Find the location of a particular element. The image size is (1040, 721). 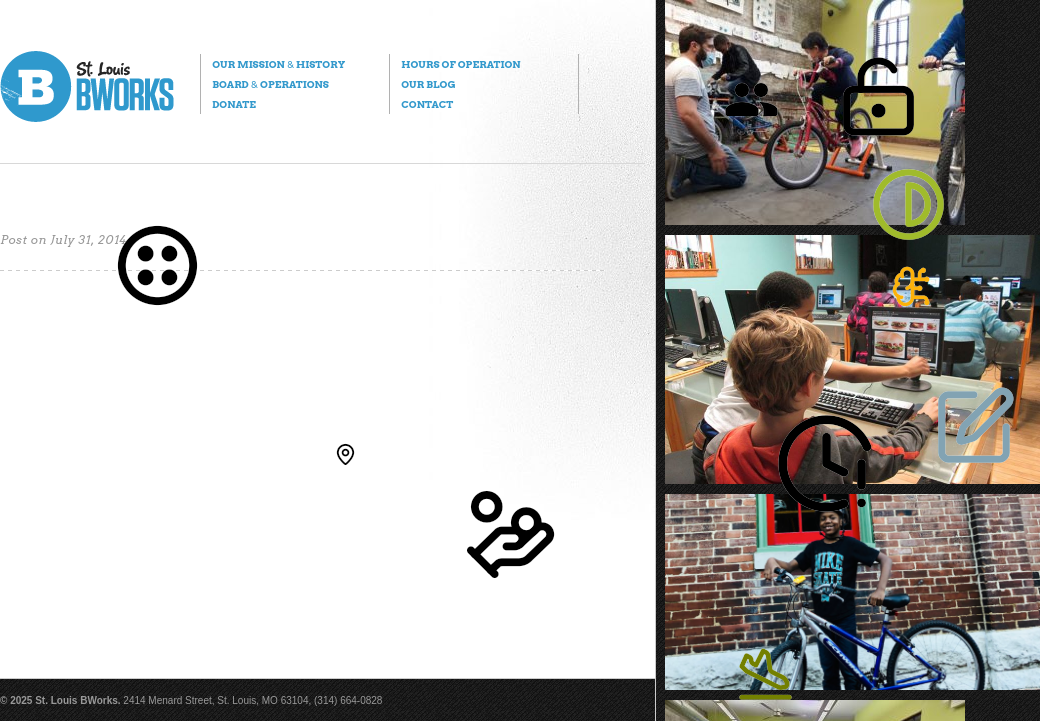

make a payment or donation is located at coordinates (510, 534).